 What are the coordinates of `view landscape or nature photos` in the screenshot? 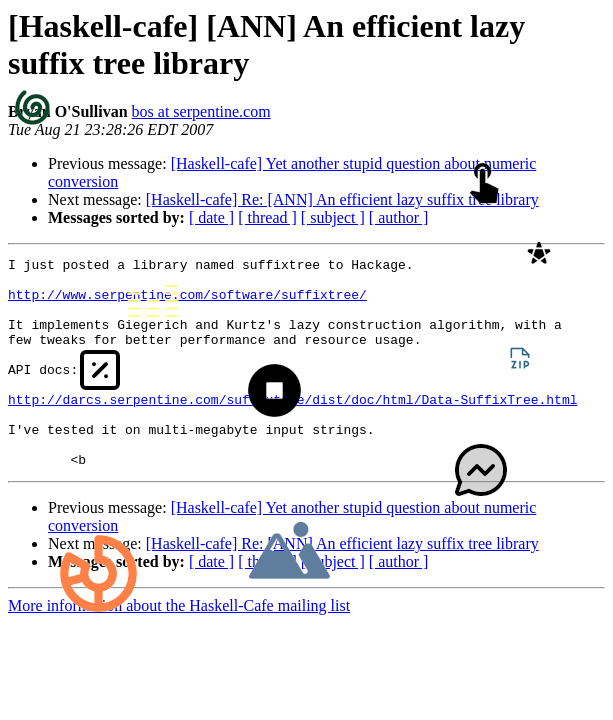 It's located at (289, 553).